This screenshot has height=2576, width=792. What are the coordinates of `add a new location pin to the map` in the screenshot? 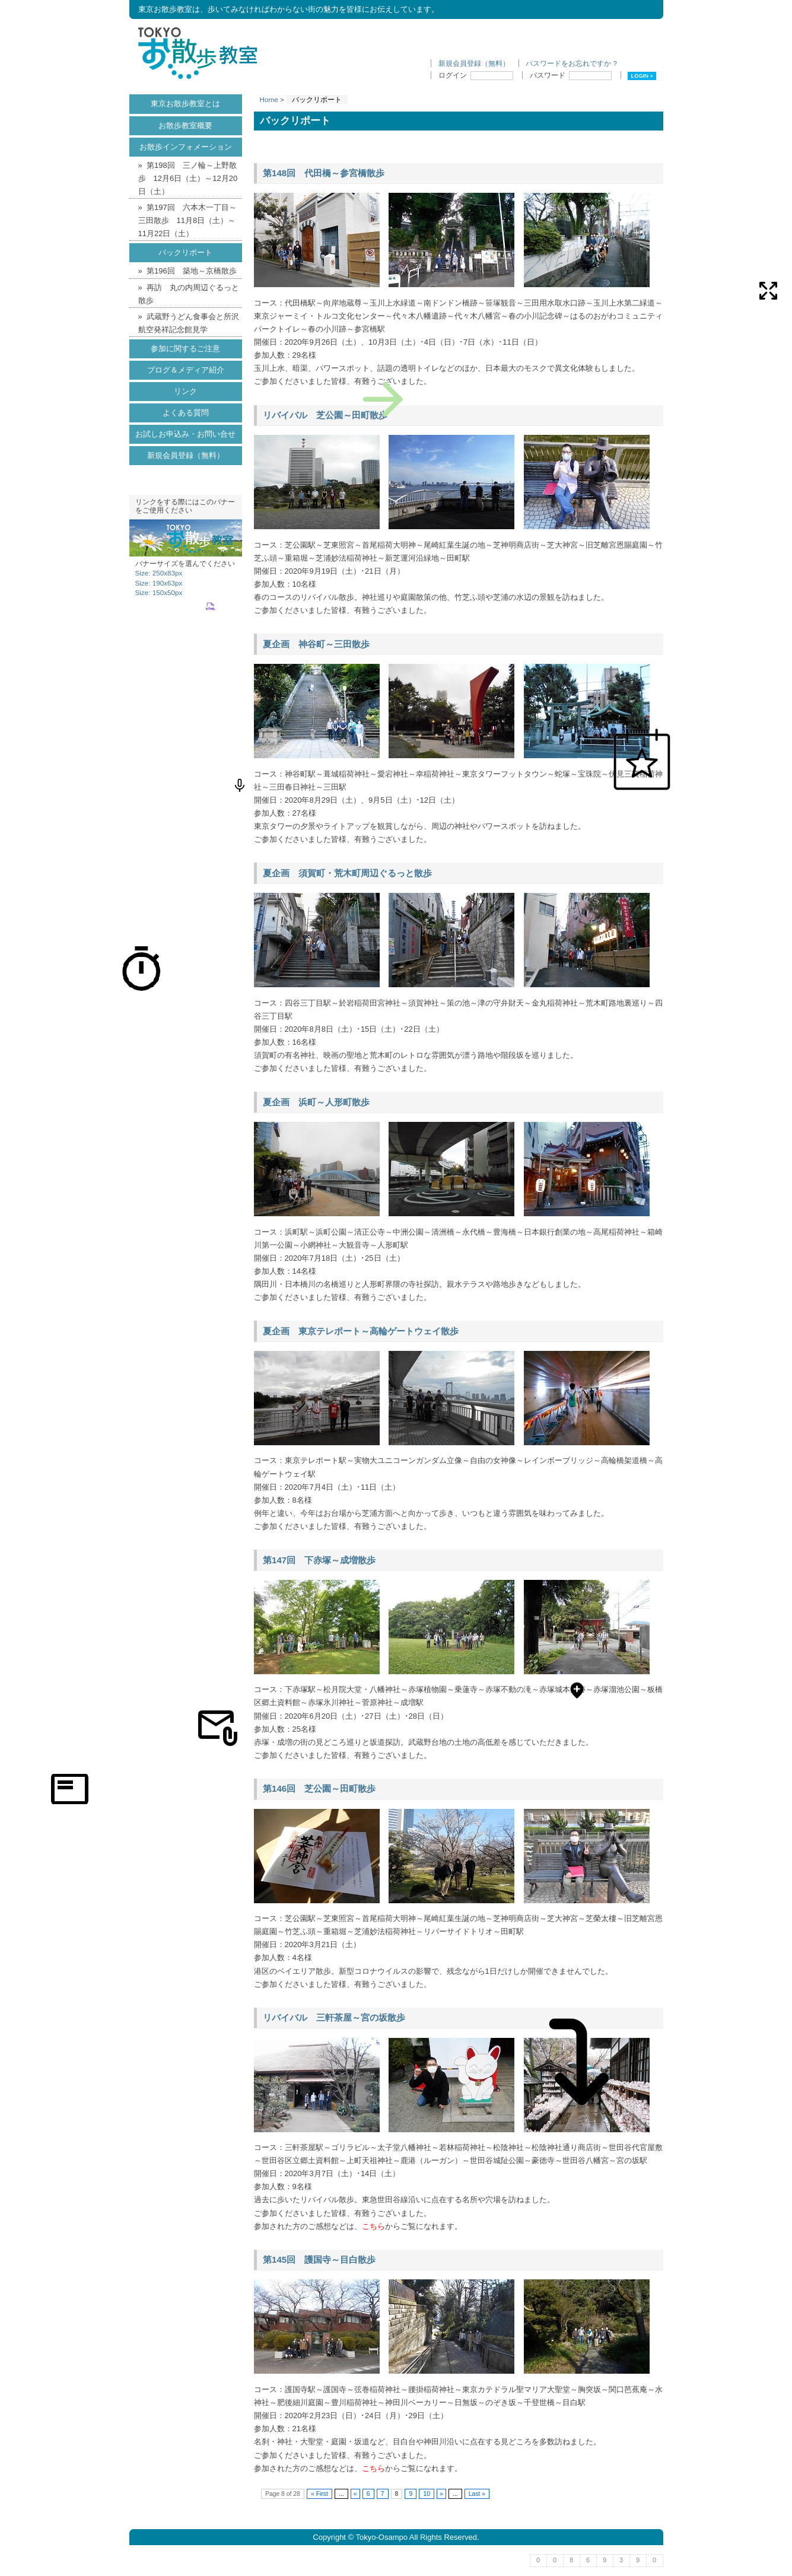 It's located at (577, 1690).